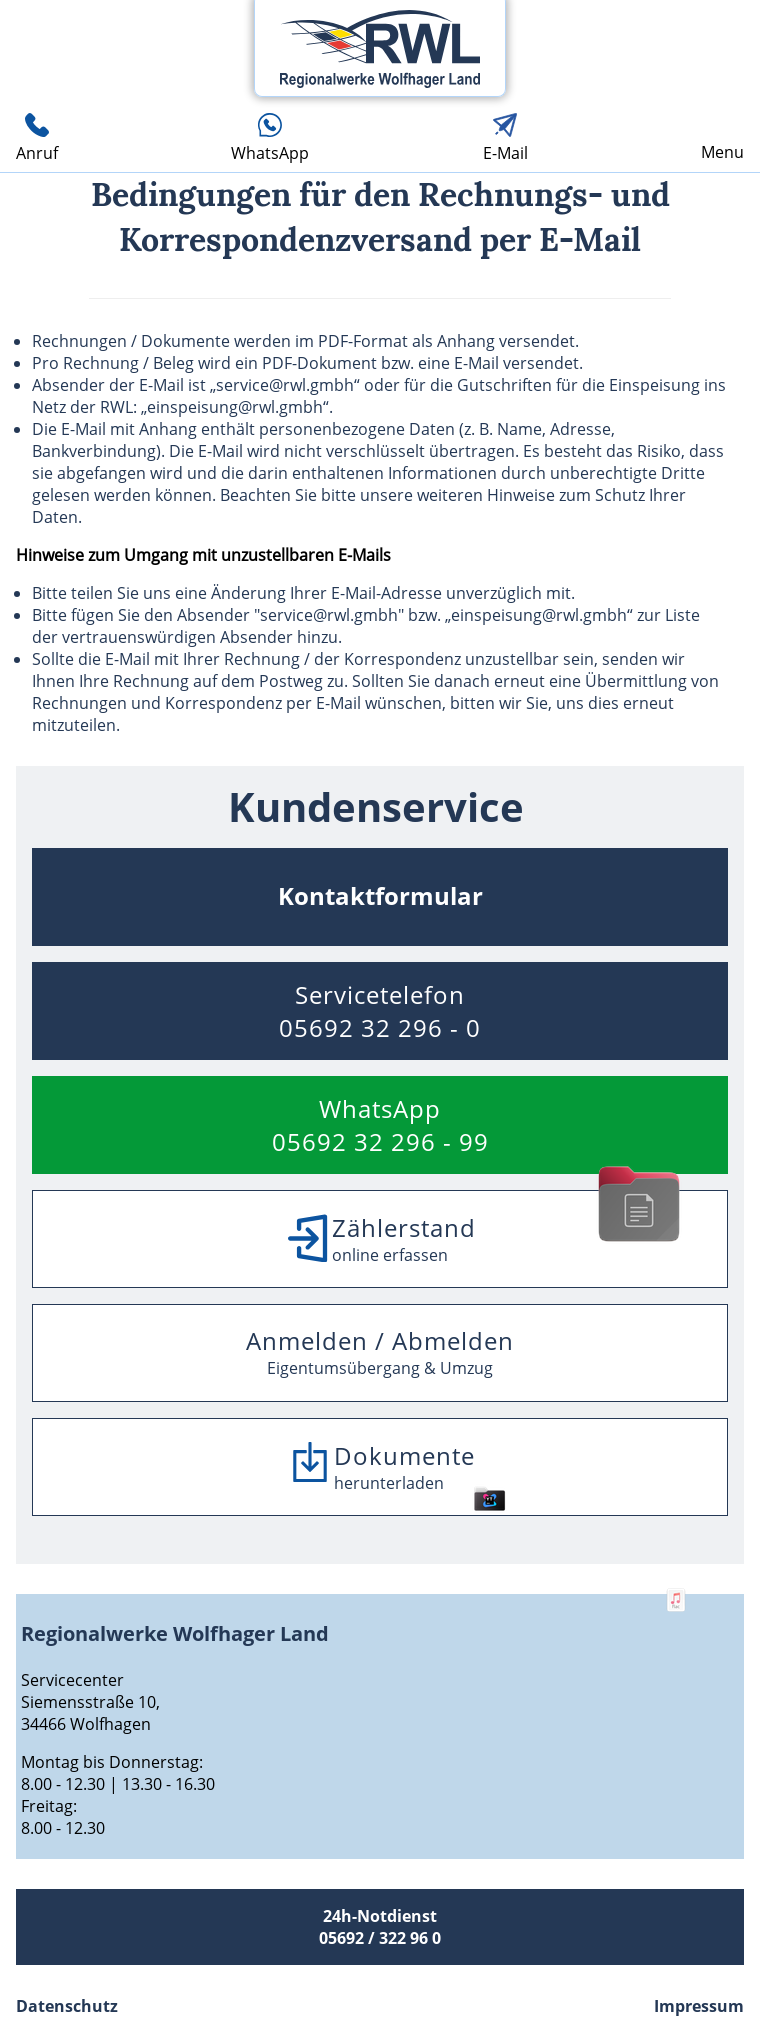 This screenshot has height=2017, width=760. Describe the element at coordinates (639, 1204) in the screenshot. I see `open your documents folder` at that location.